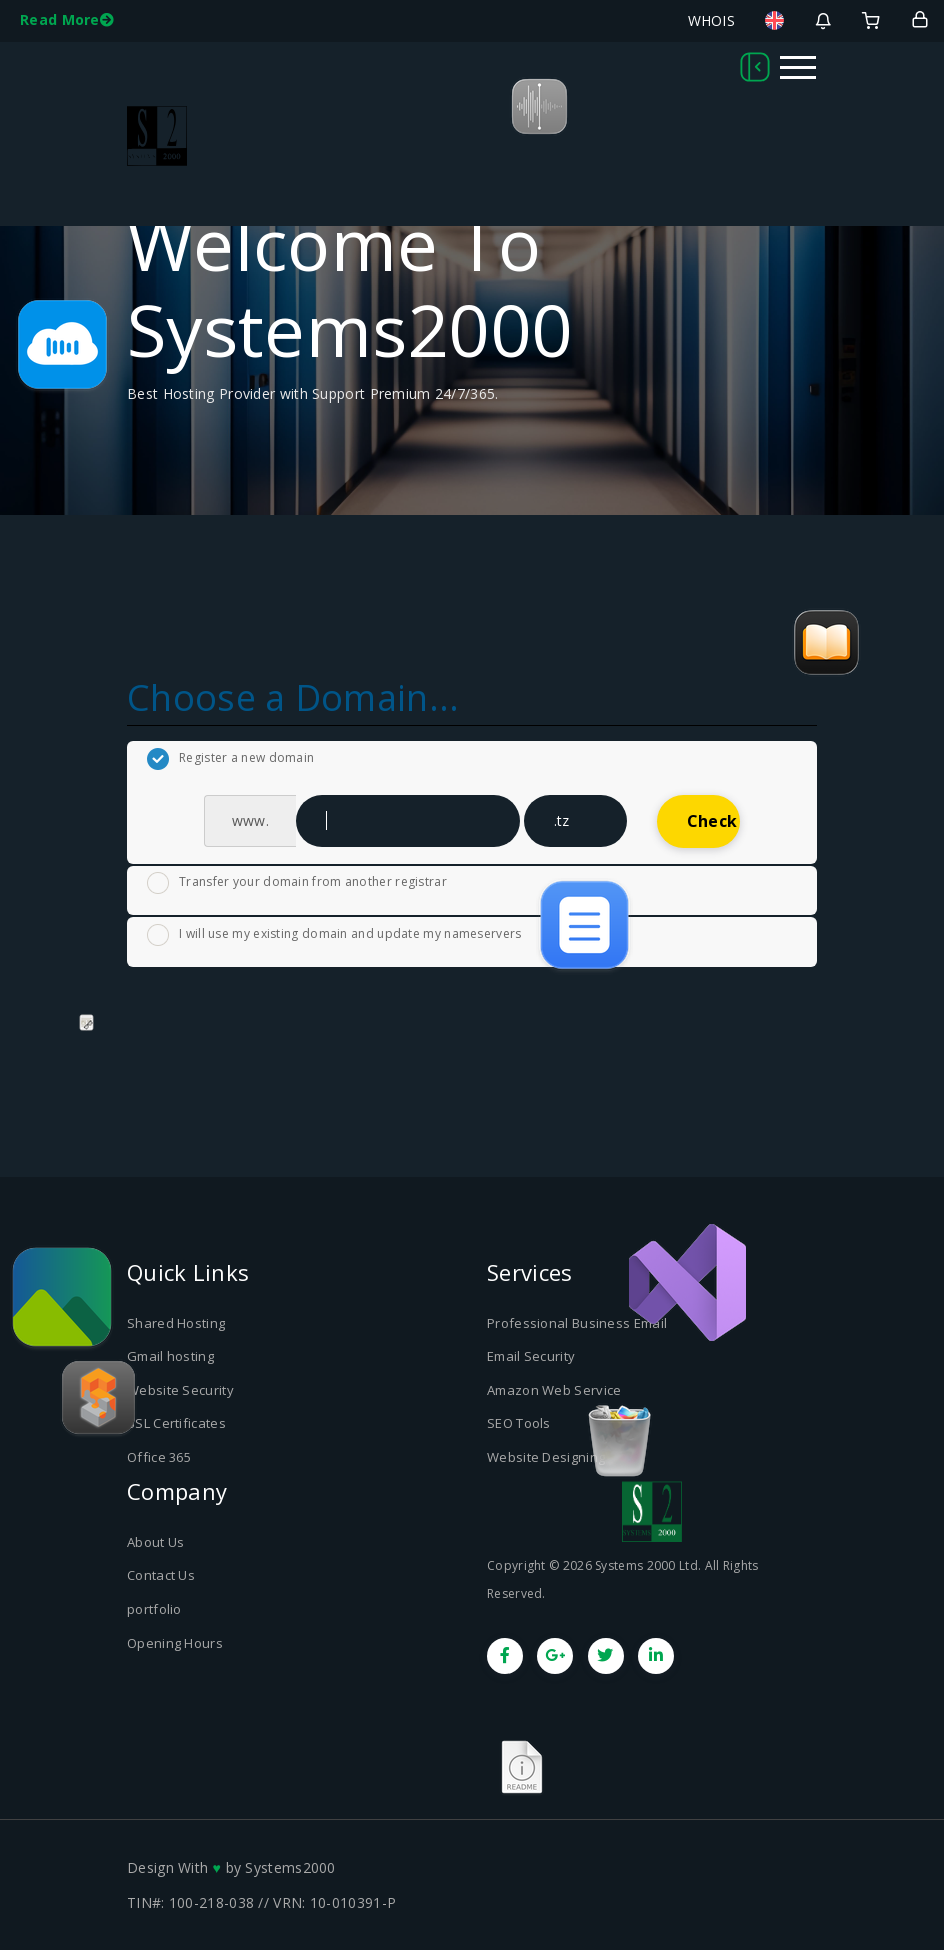 The width and height of the screenshot is (944, 1950). What do you see at coordinates (62, 1297) in the screenshot?
I see `open xpano panorama stitching app` at bounding box center [62, 1297].